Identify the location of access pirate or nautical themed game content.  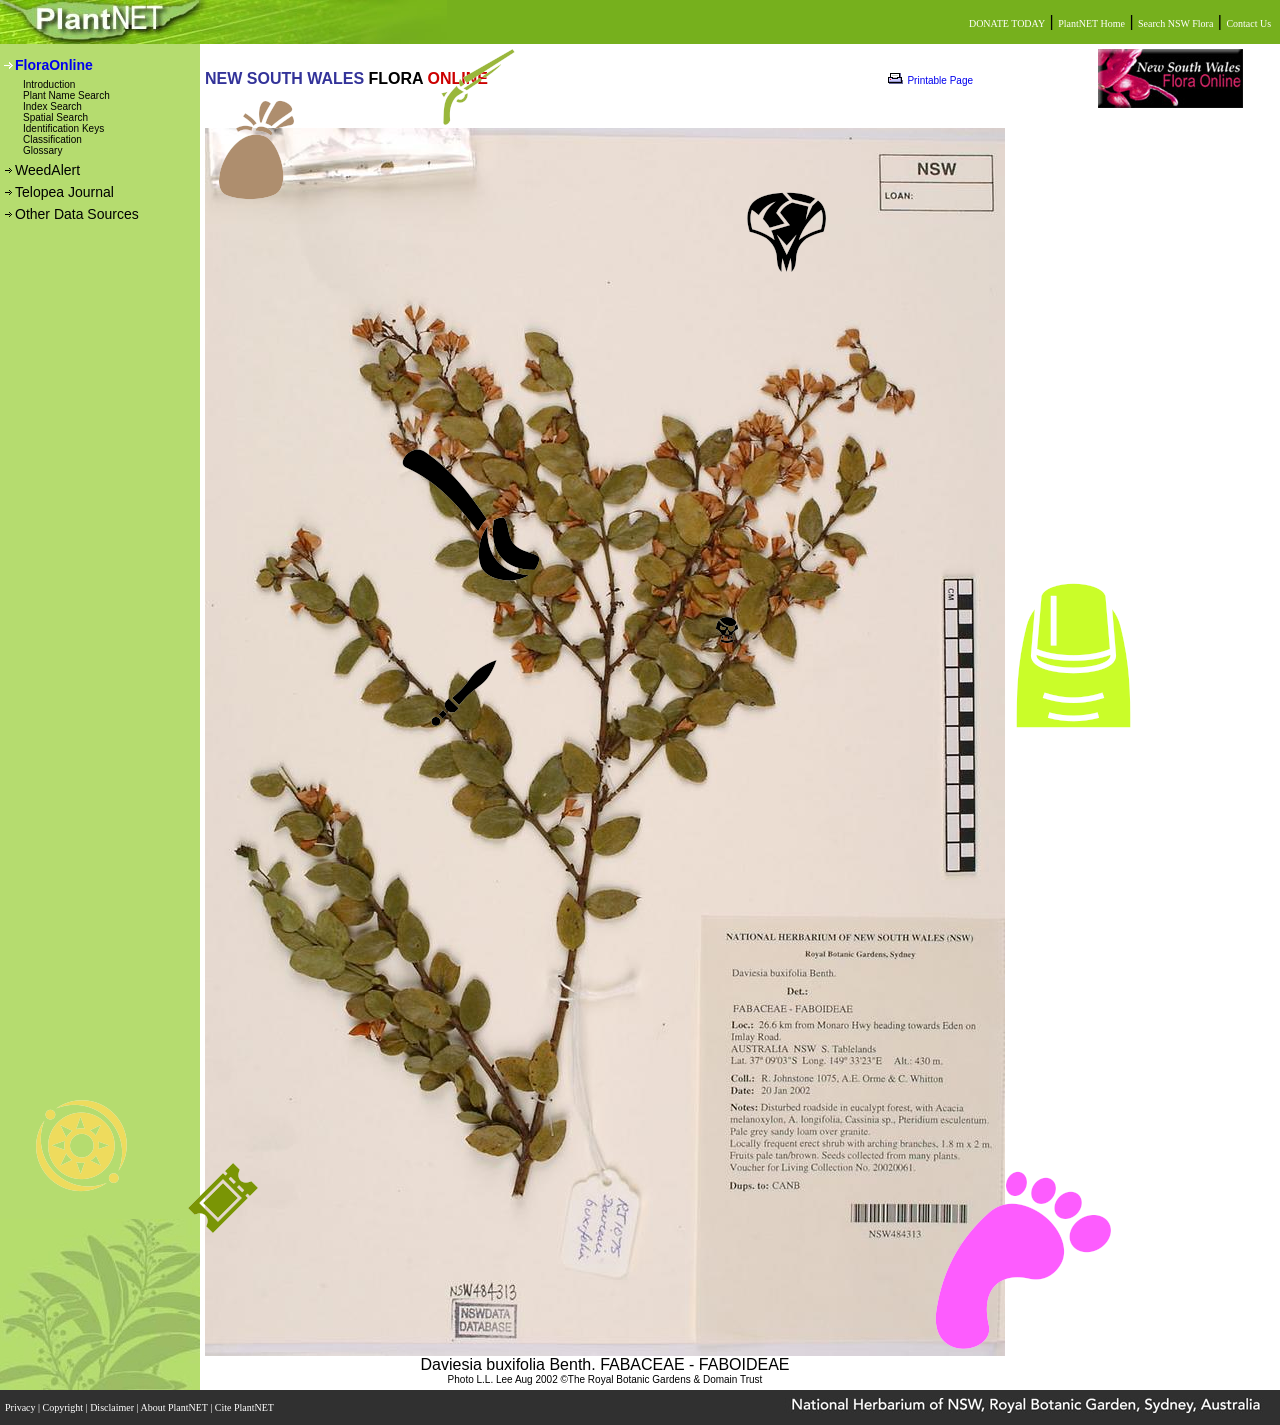
(727, 630).